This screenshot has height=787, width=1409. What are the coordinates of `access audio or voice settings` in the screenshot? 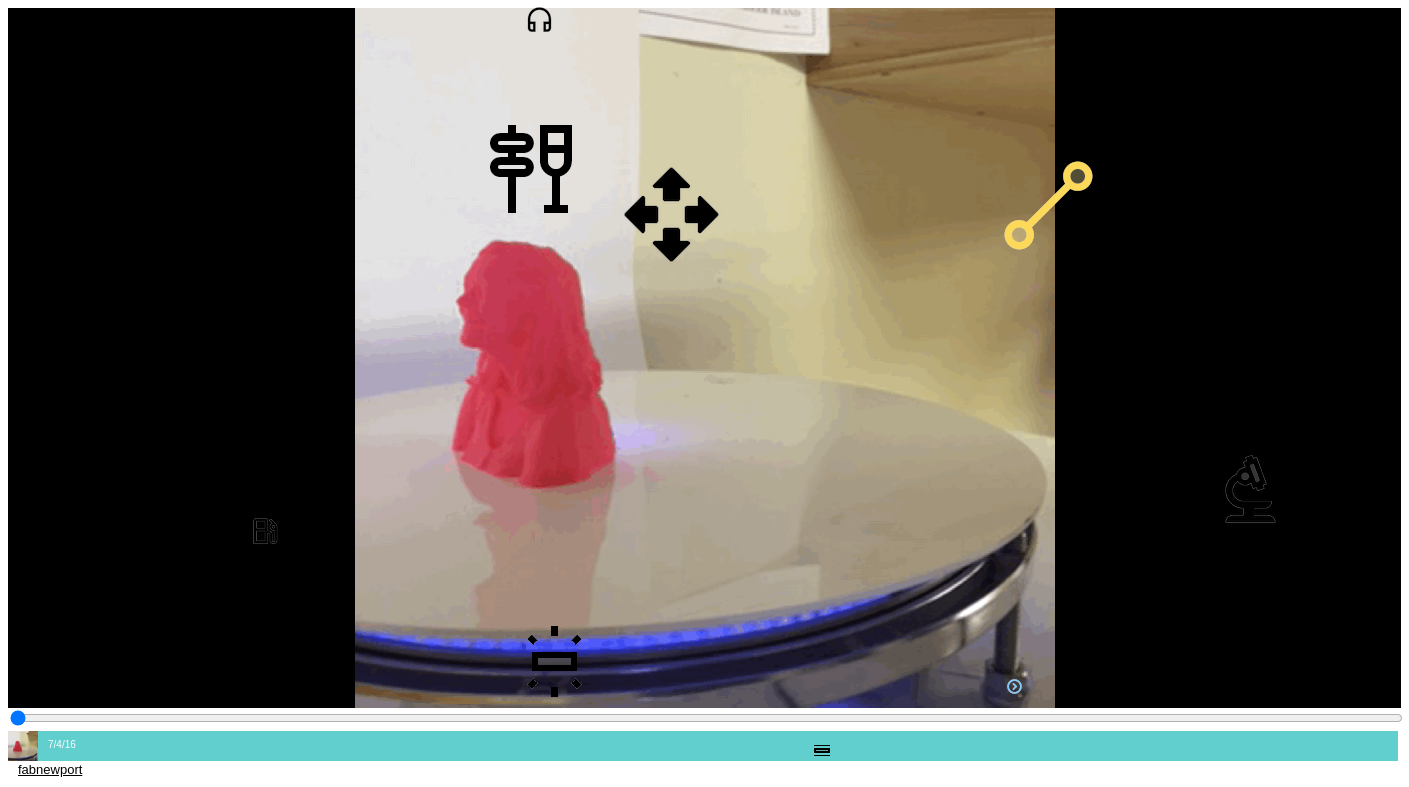 It's located at (539, 21).